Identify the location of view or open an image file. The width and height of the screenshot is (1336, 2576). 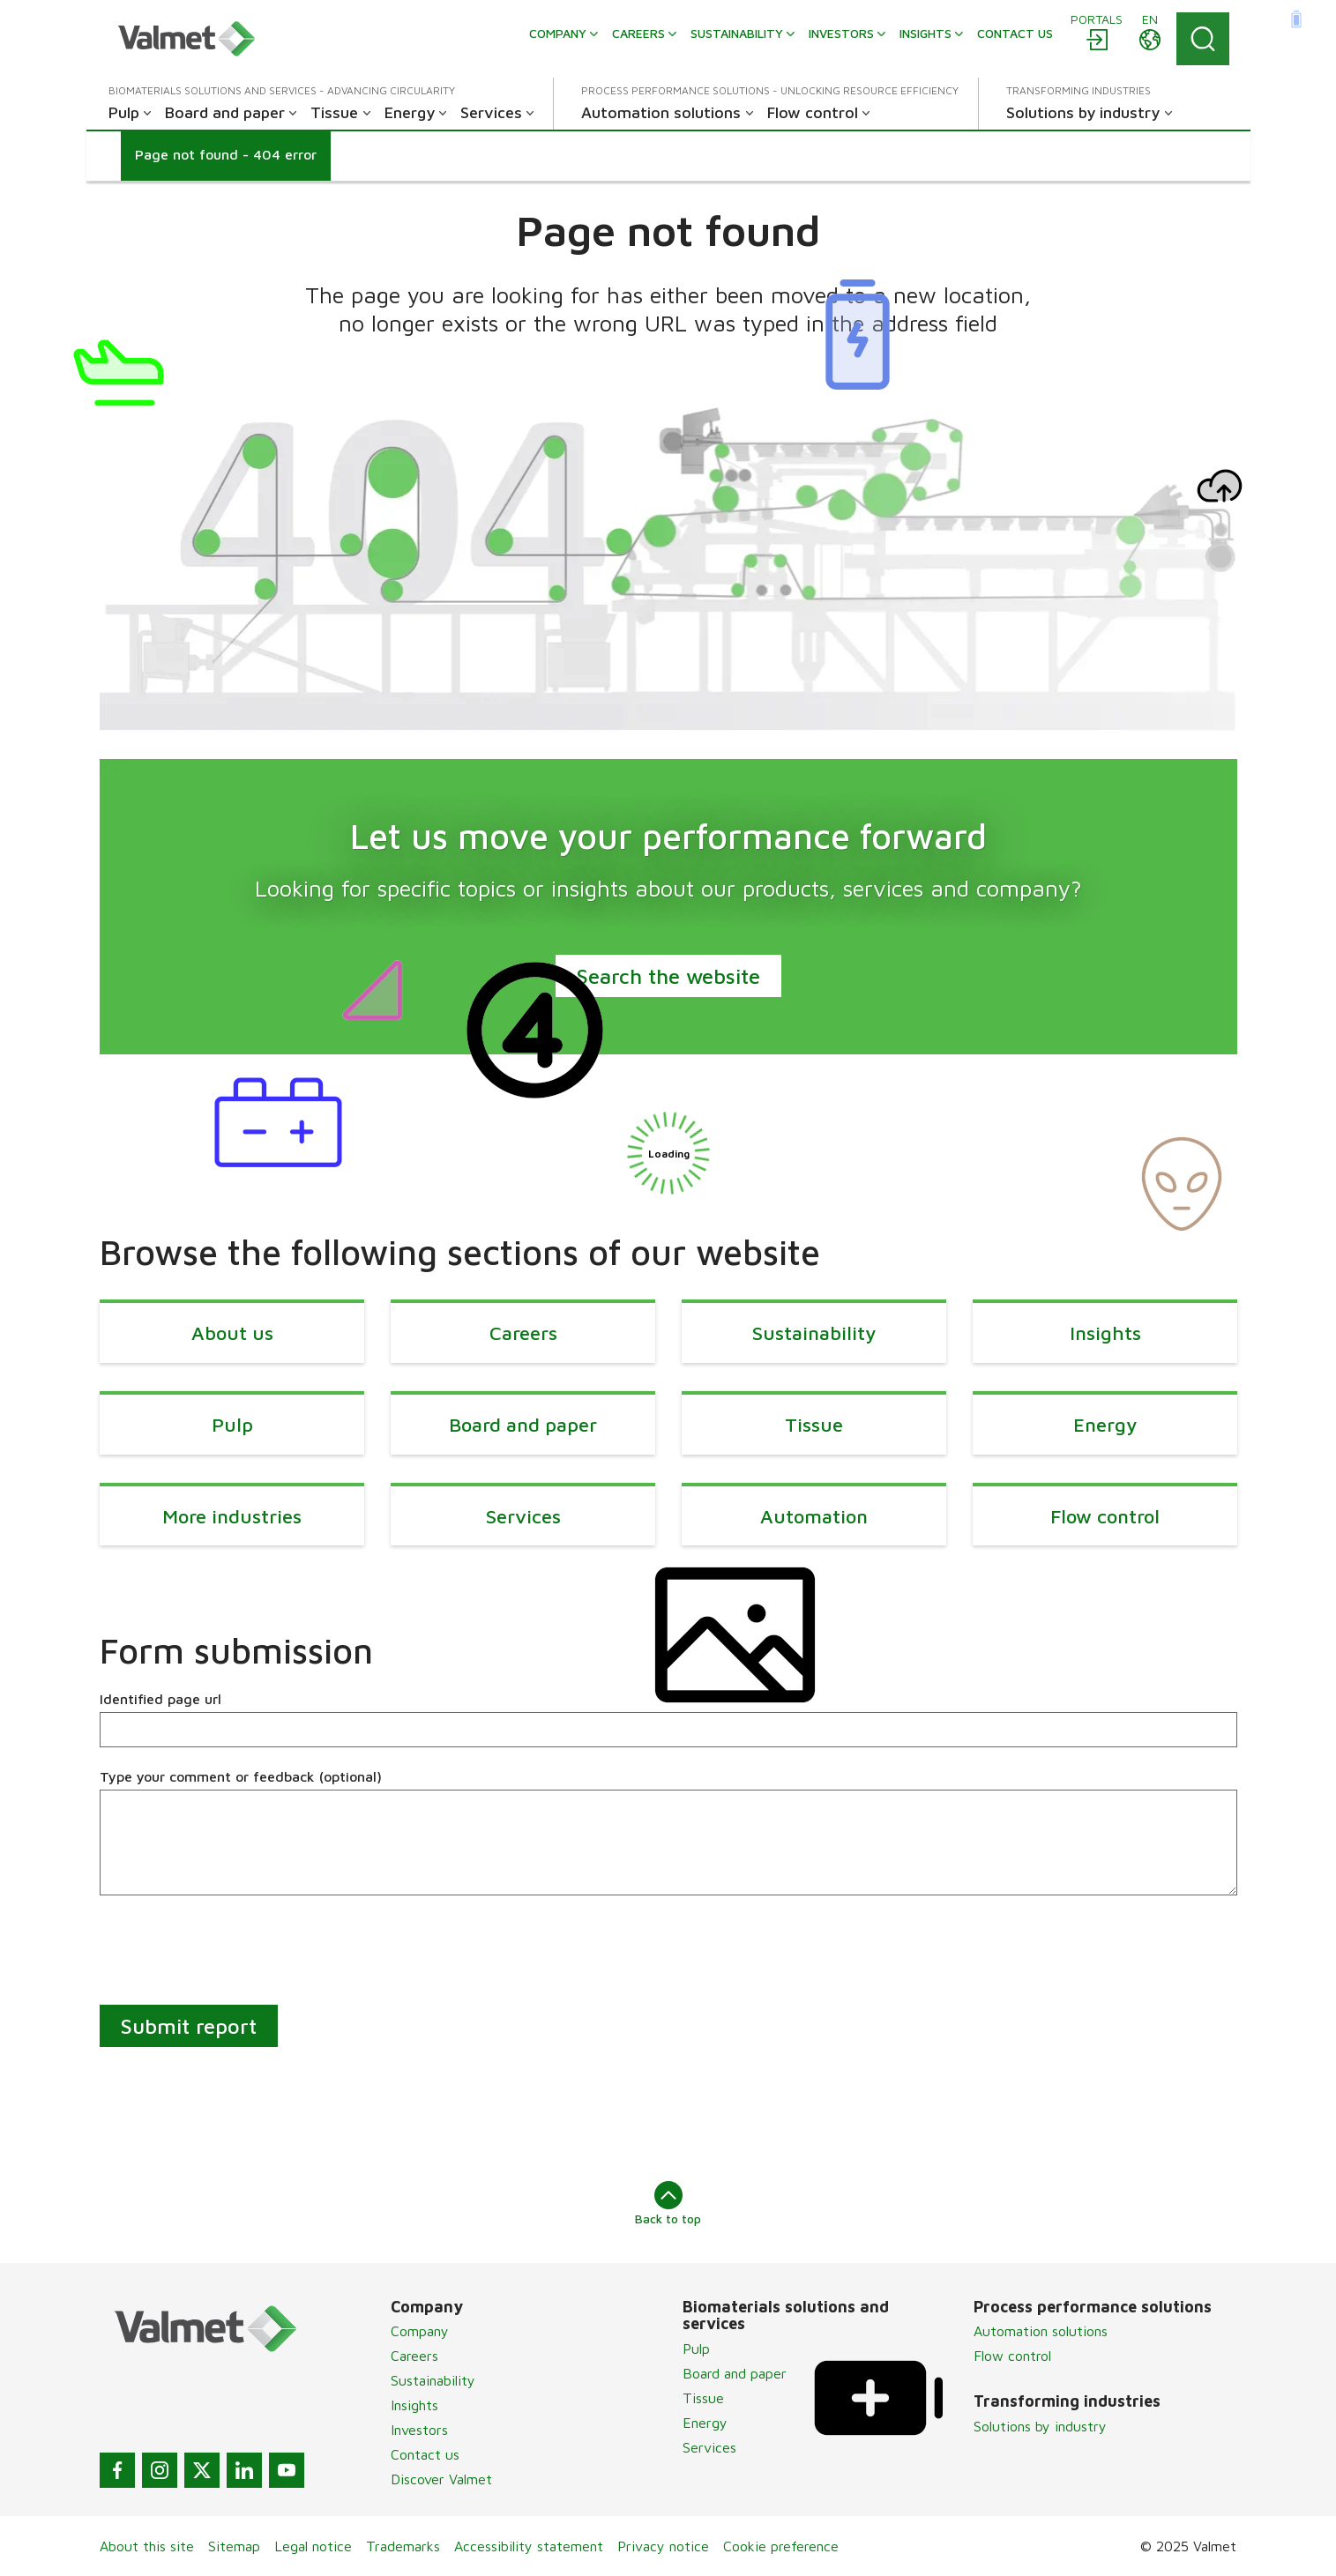
(735, 1634).